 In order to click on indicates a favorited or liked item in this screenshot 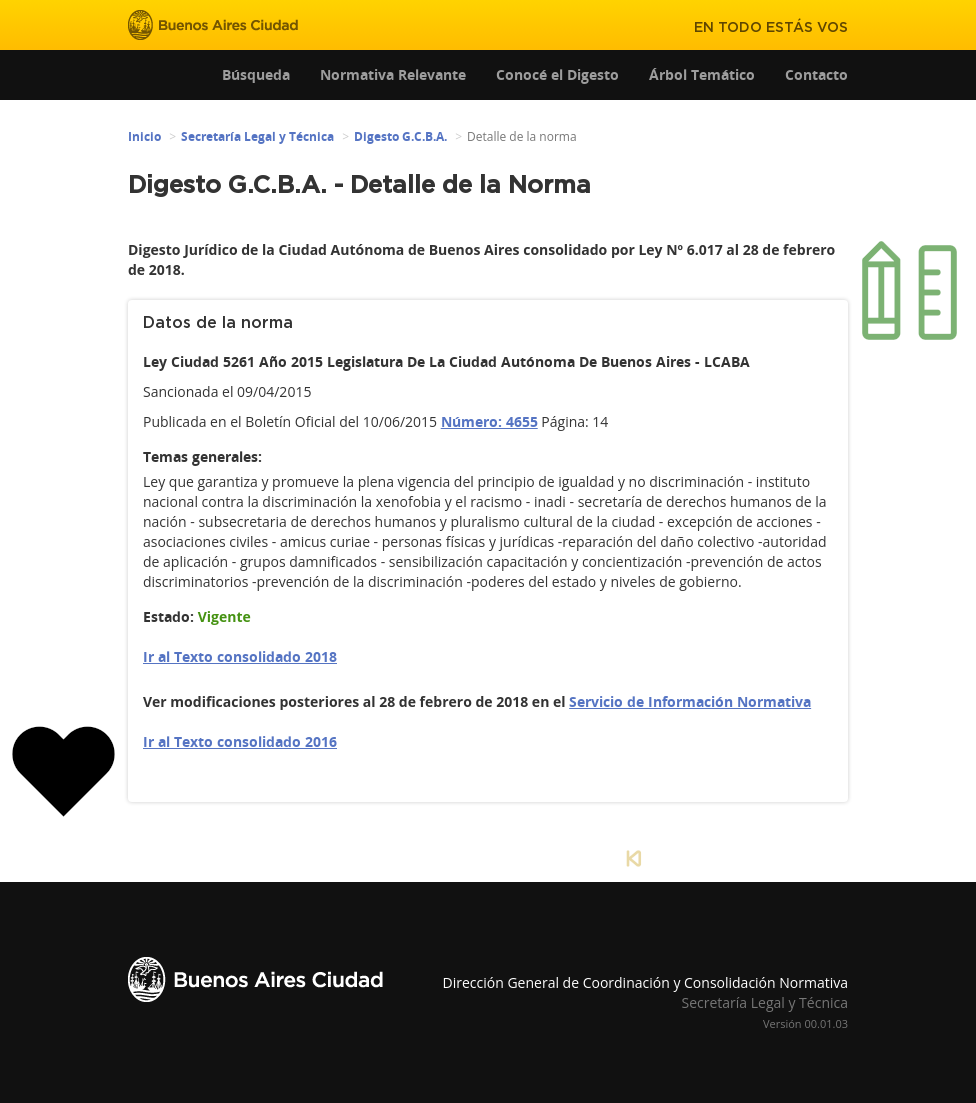, I will do `click(63, 770)`.